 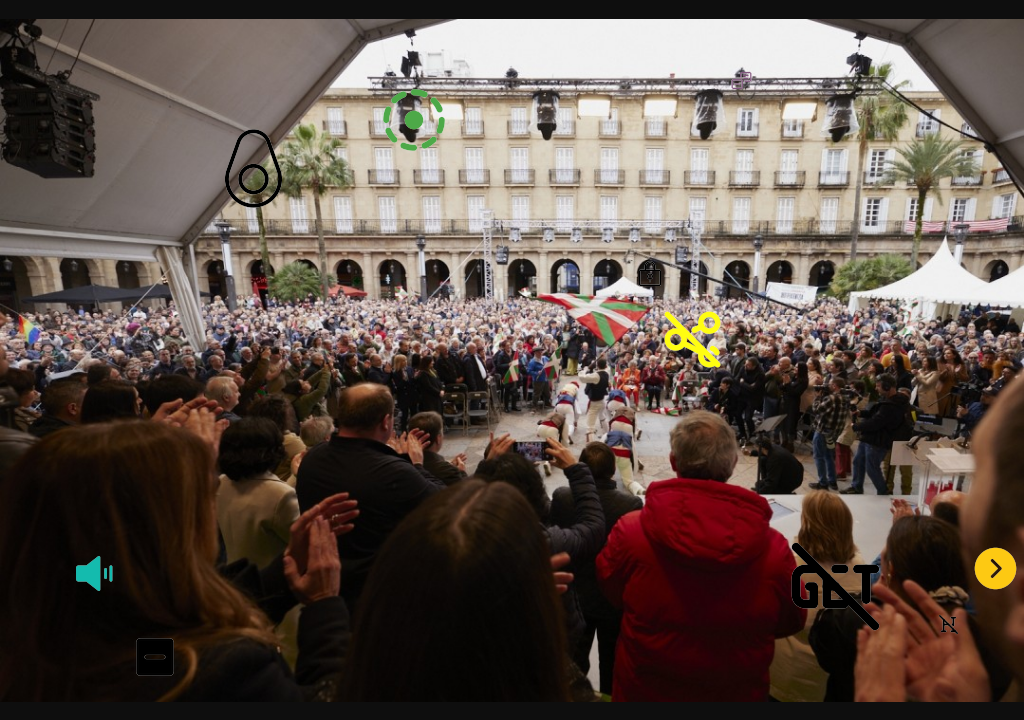 What do you see at coordinates (948, 624) in the screenshot?
I see `disable heading formatting` at bounding box center [948, 624].